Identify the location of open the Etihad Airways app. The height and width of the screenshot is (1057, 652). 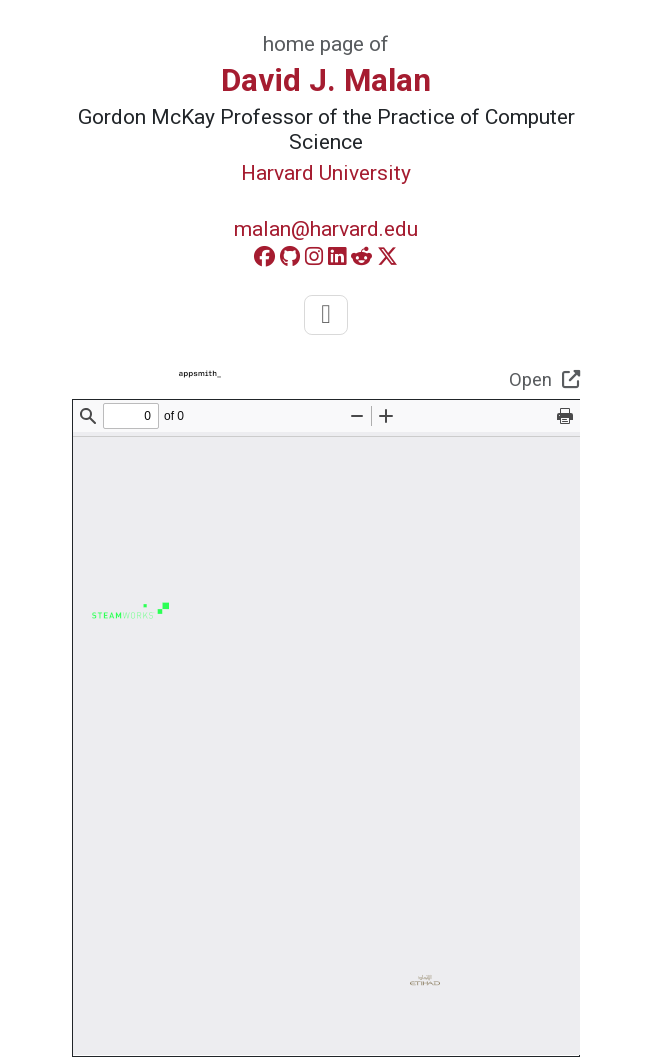
(425, 980).